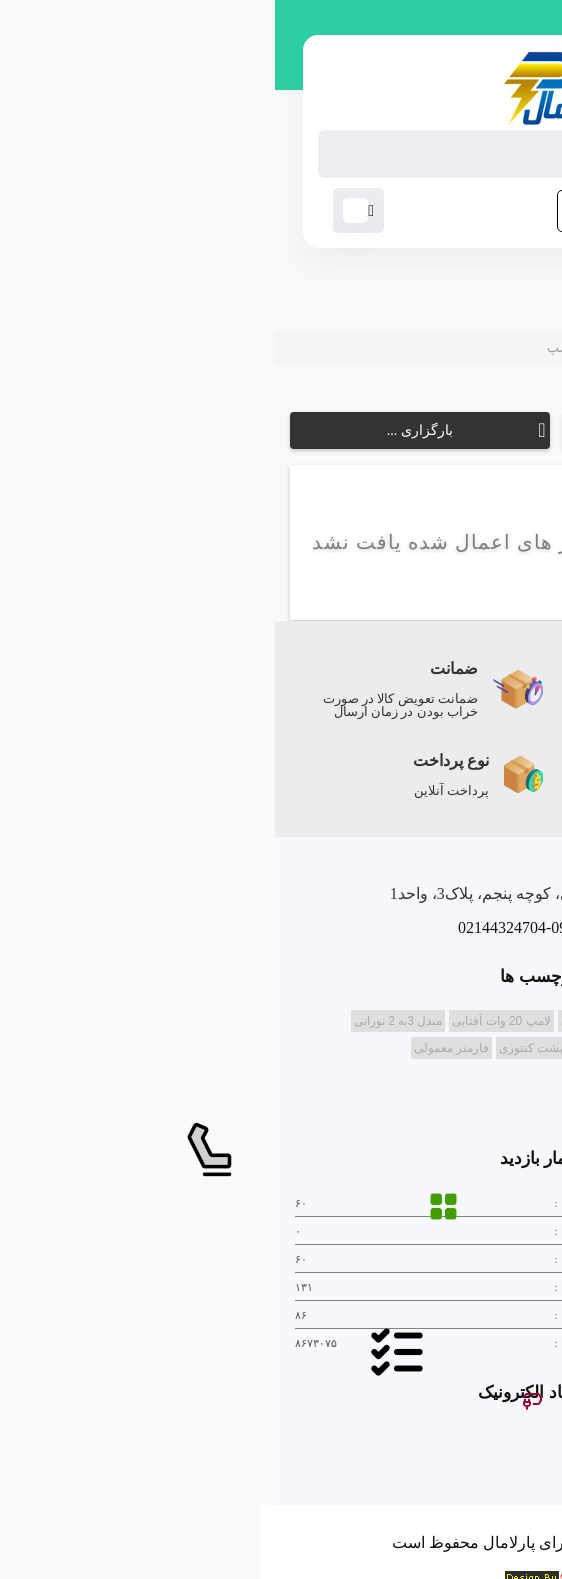 This screenshot has width=562, height=1579. What do you see at coordinates (443, 1206) in the screenshot?
I see `switch to grid view` at bounding box center [443, 1206].